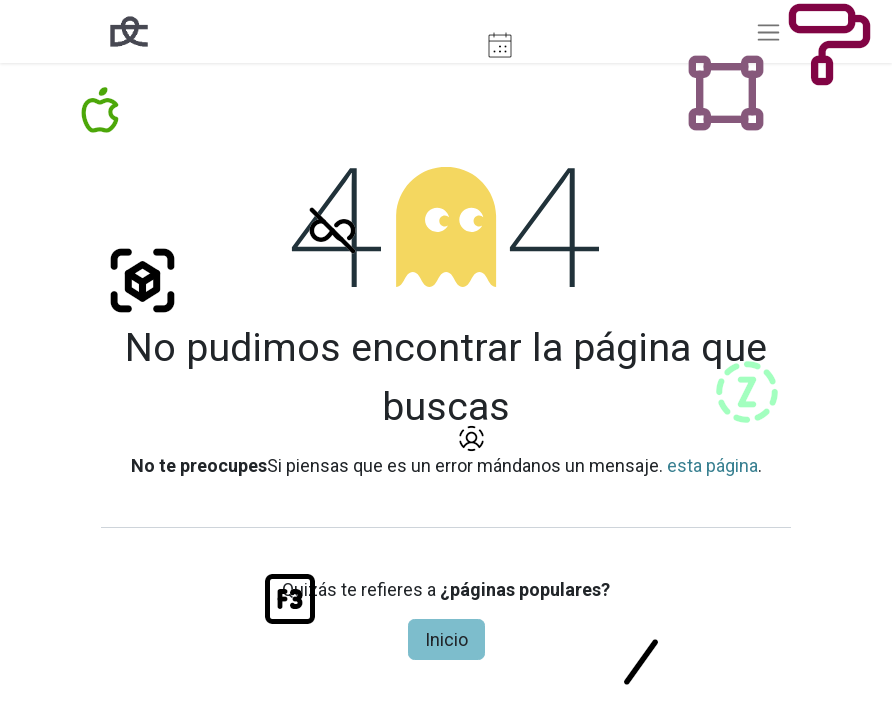 This screenshot has height=720, width=892. What do you see at coordinates (101, 111) in the screenshot?
I see `apple brand or product identifier` at bounding box center [101, 111].